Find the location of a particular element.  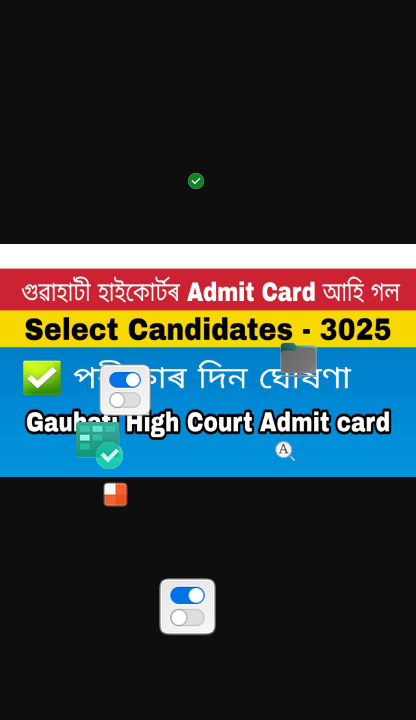

search for files by name or content is located at coordinates (285, 451).